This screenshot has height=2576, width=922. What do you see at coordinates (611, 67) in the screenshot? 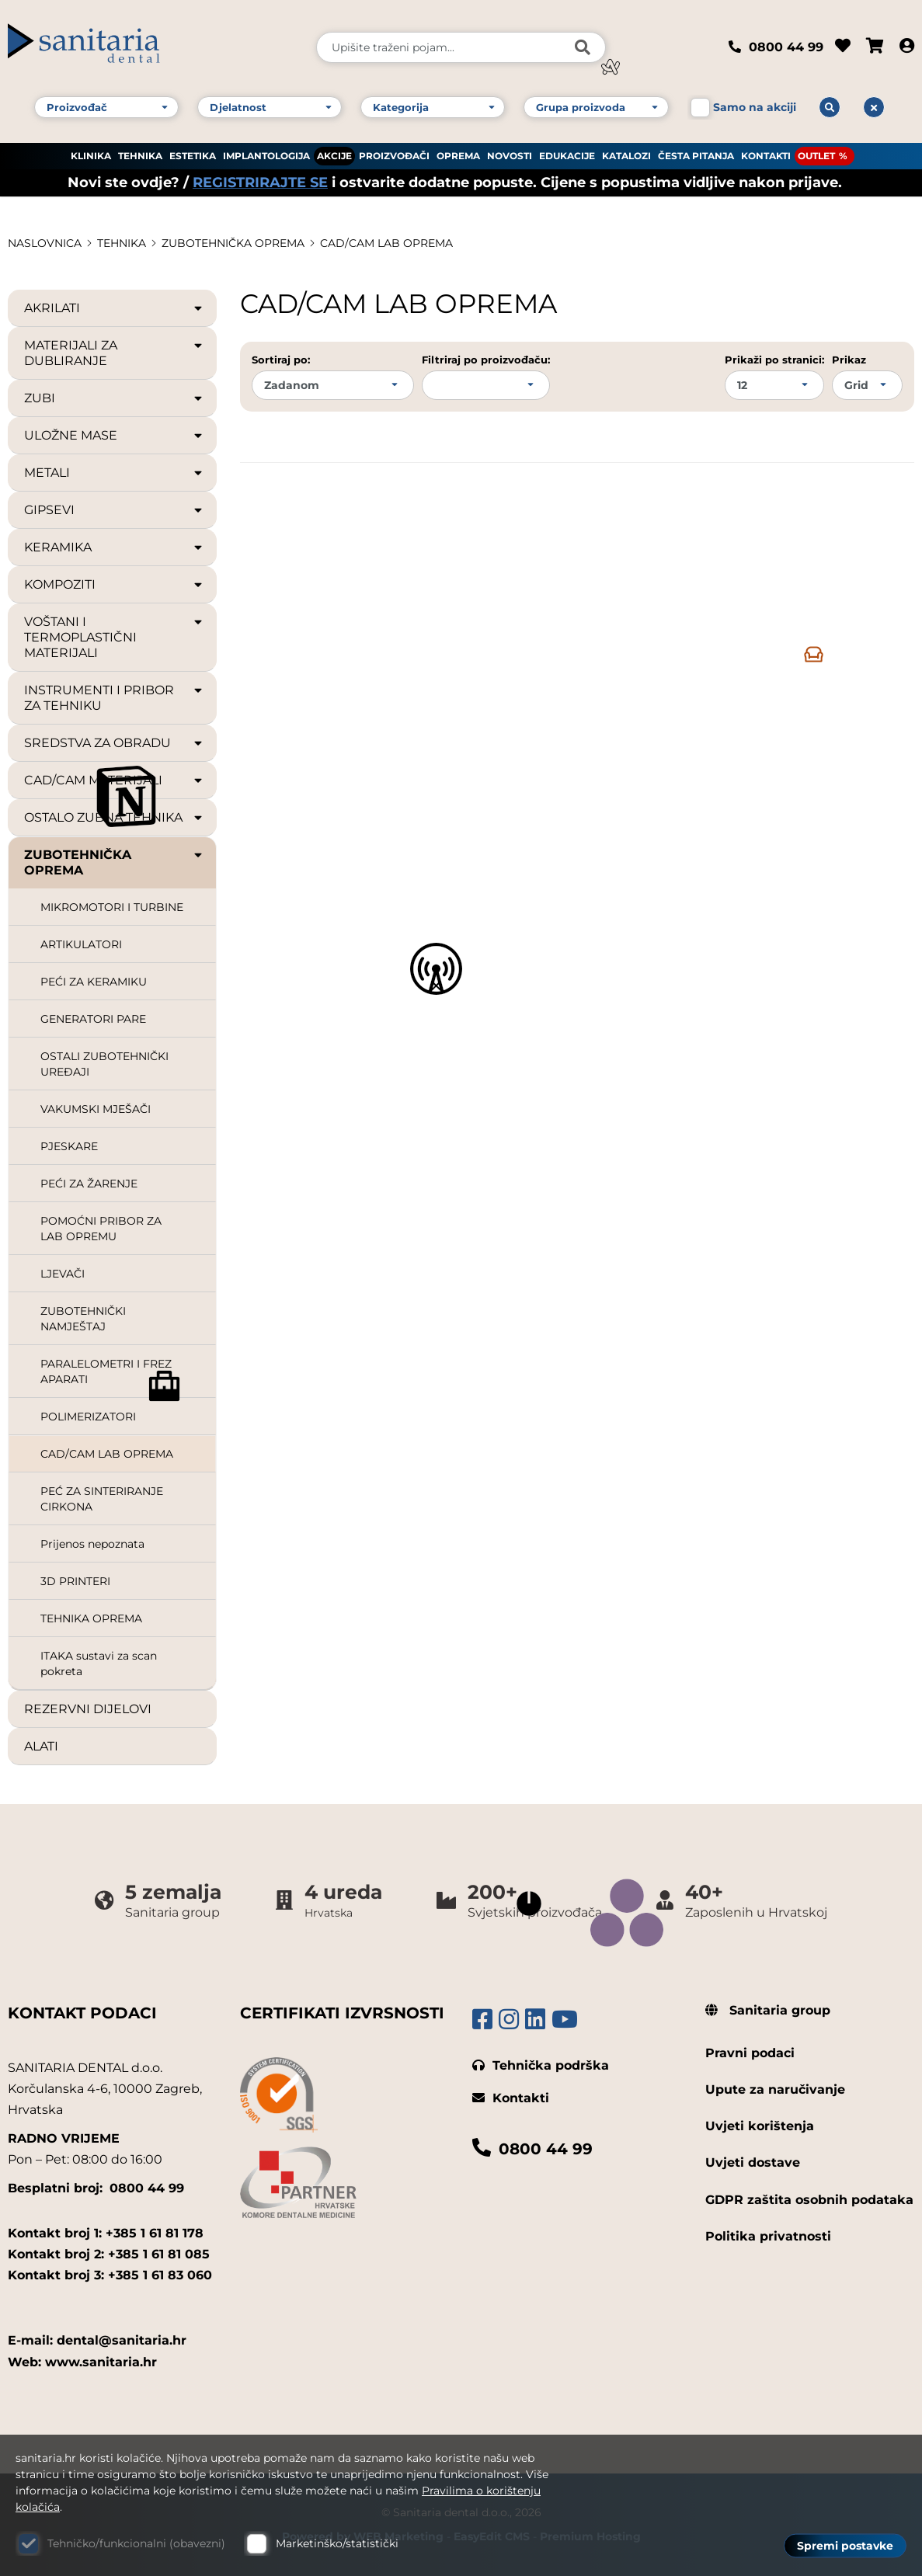
I see `open the Arc browser` at bounding box center [611, 67].